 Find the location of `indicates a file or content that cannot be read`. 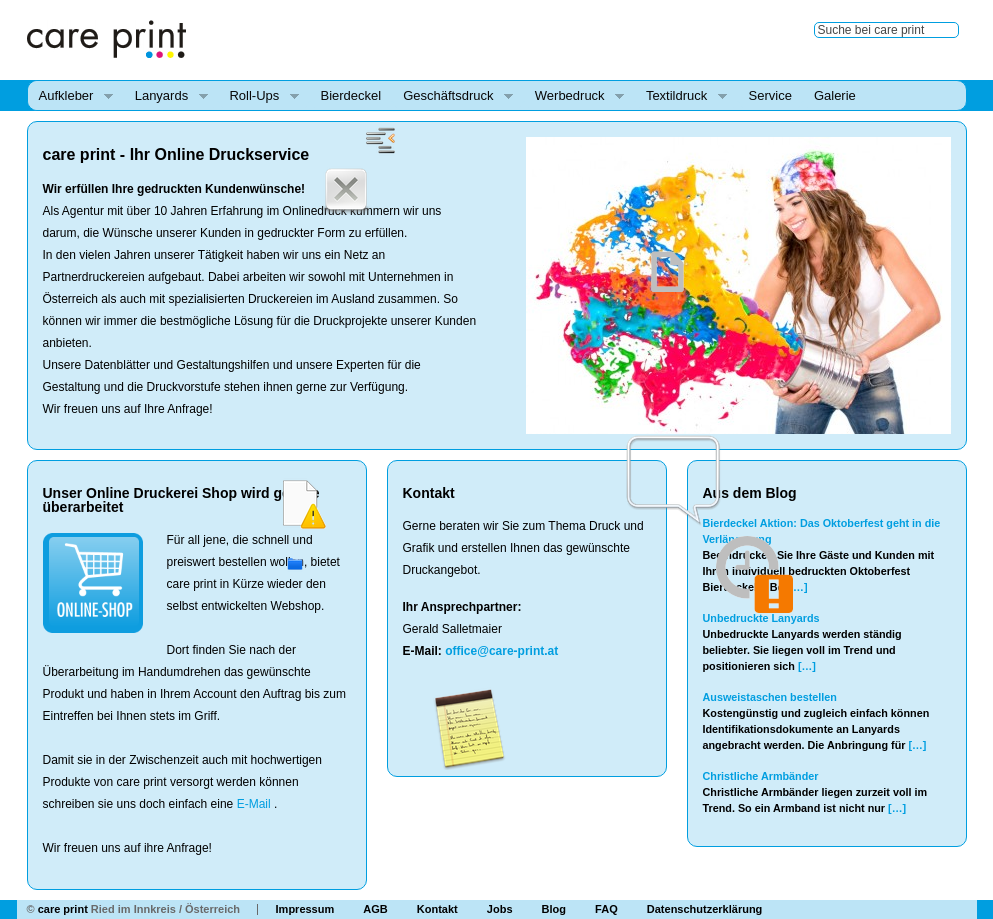

indicates a file or content that cannot be read is located at coordinates (346, 191).